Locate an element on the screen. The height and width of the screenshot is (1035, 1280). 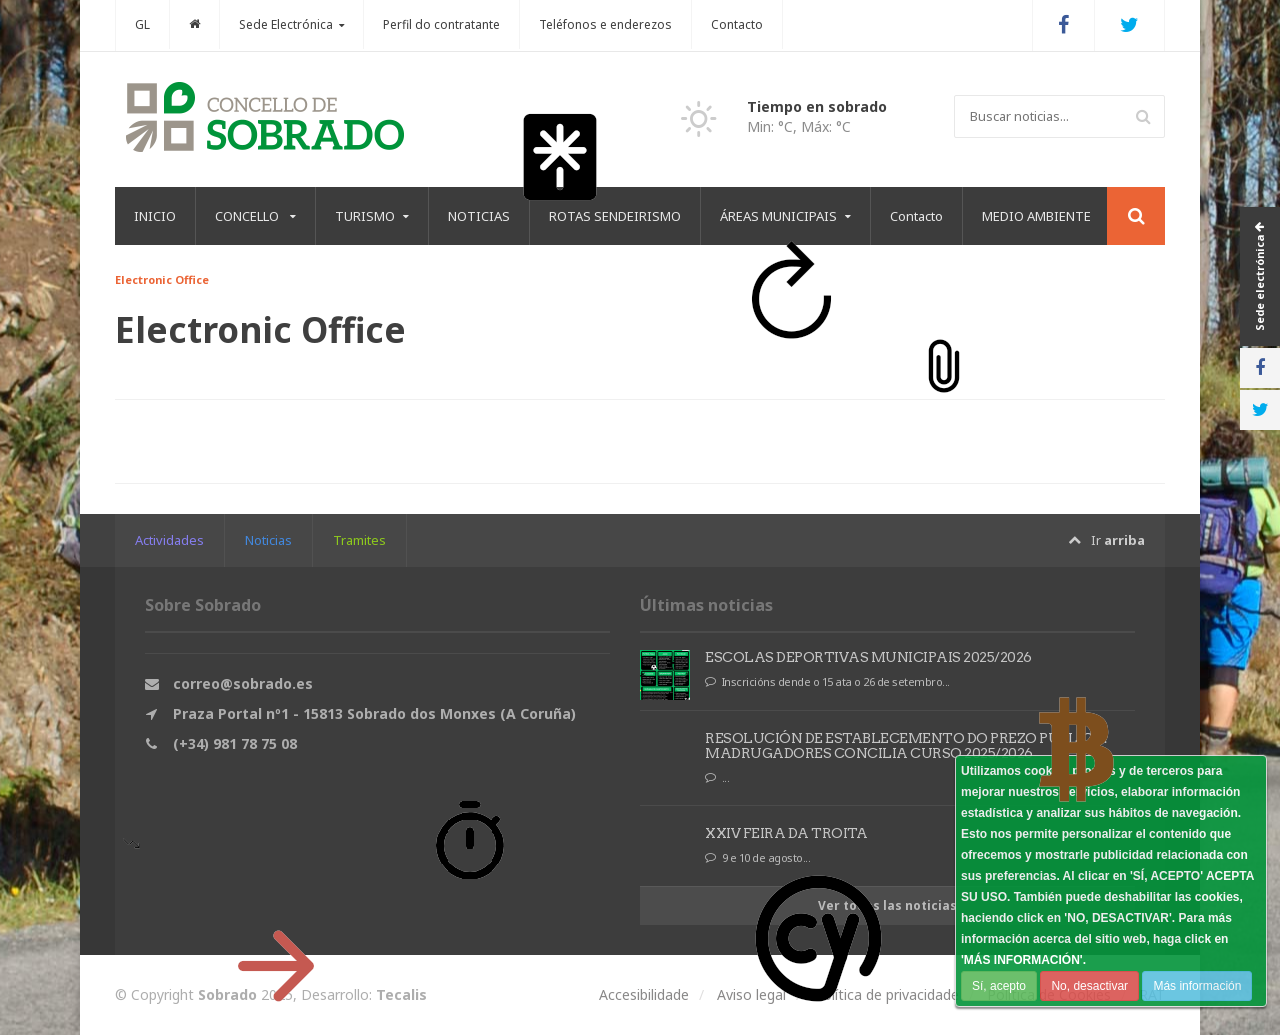
open linktree profile is located at coordinates (560, 157).